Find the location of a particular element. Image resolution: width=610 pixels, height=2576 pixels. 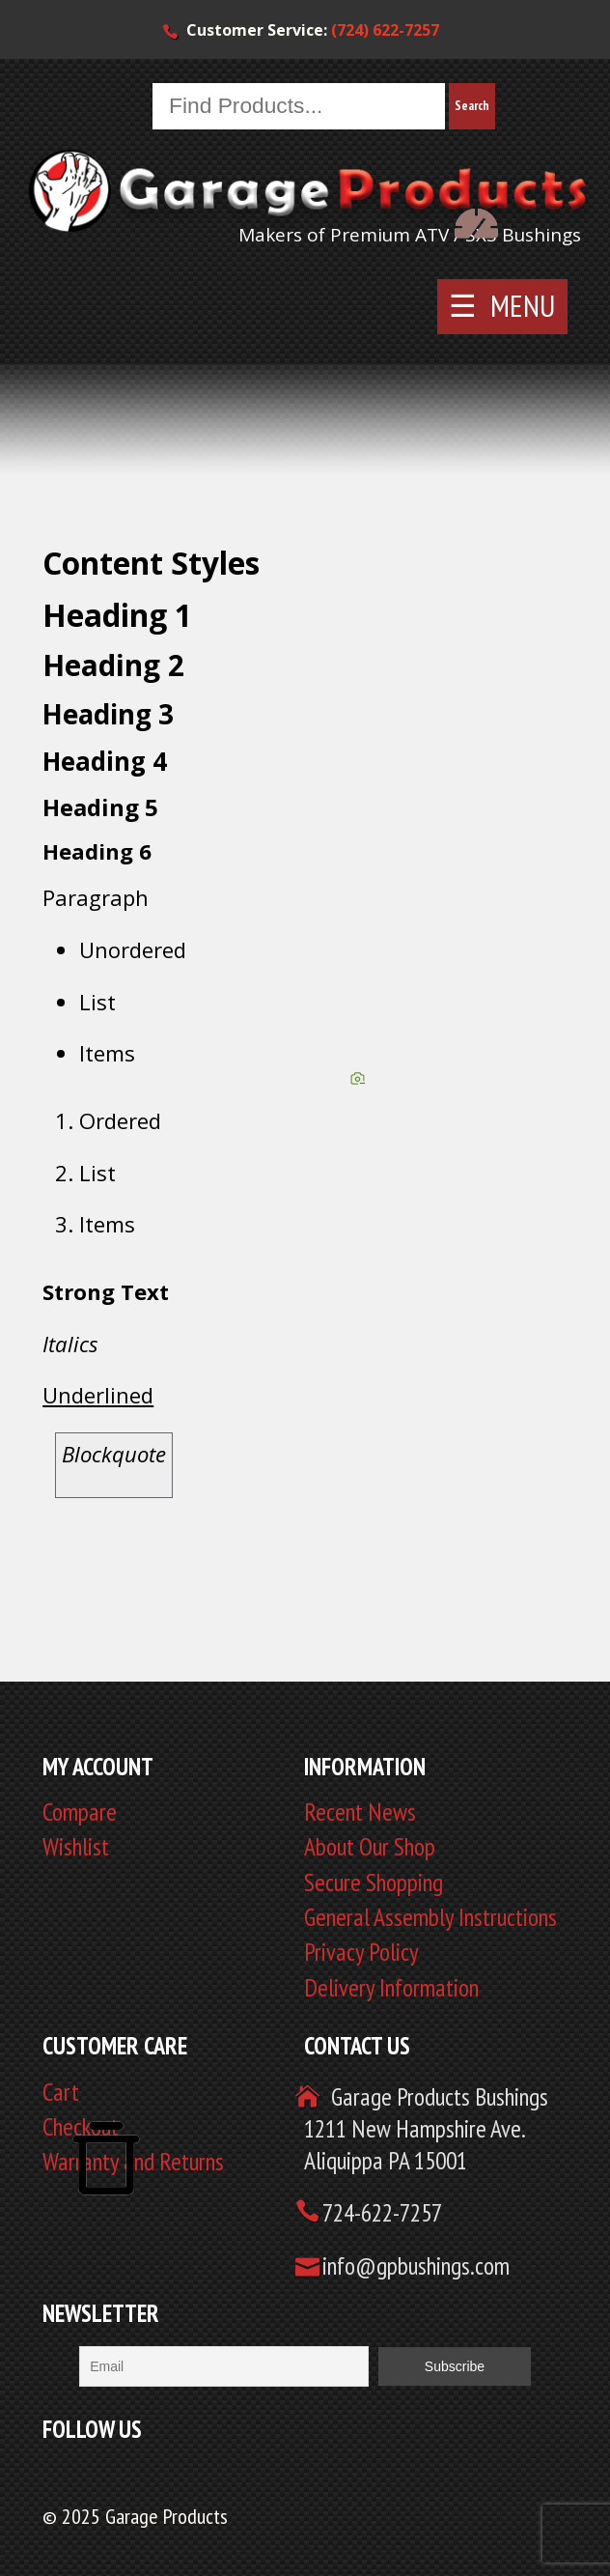

remove a photo from selection is located at coordinates (357, 1078).